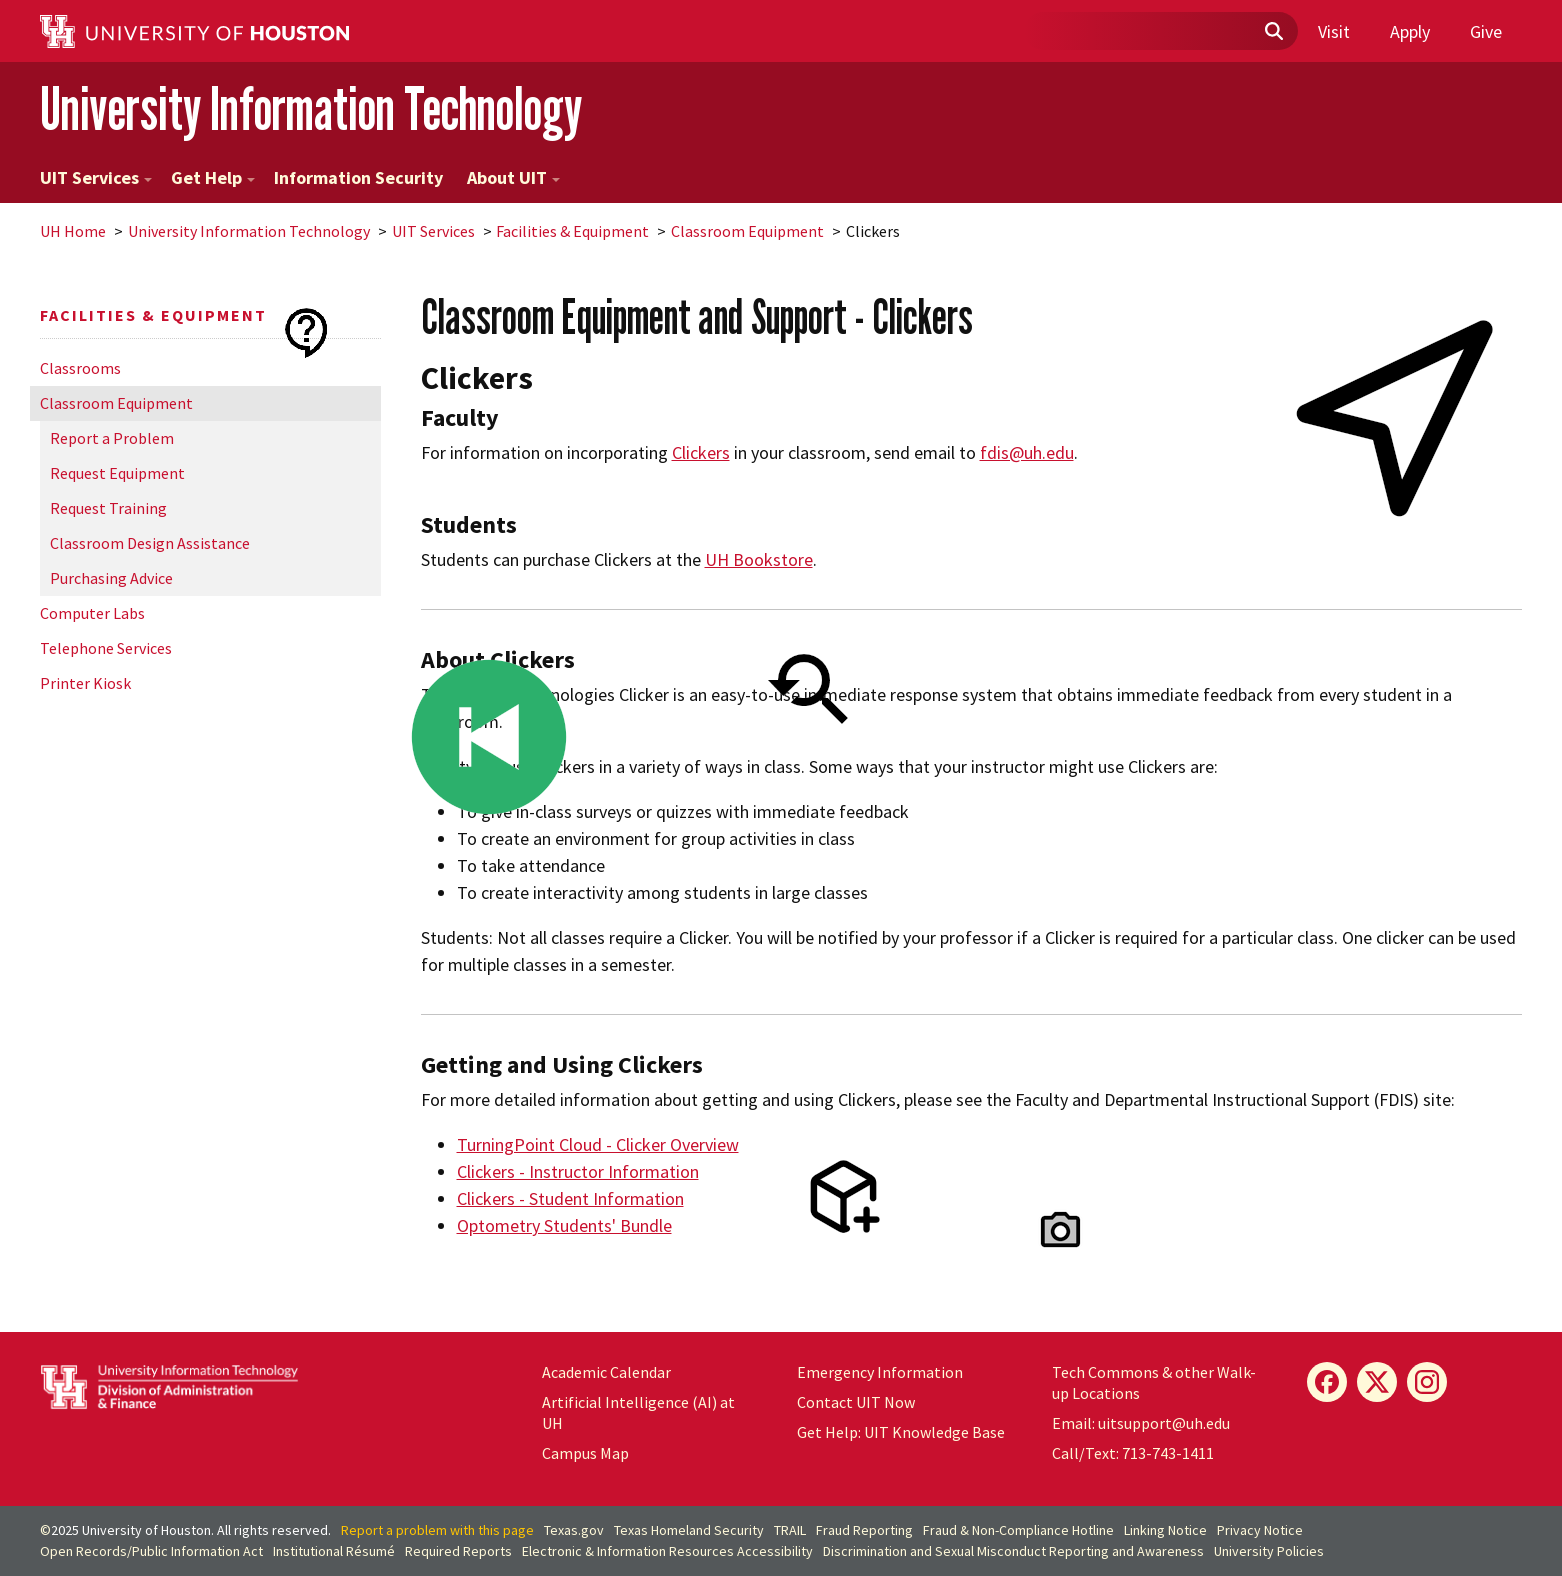 The width and height of the screenshot is (1562, 1576). What do you see at coordinates (843, 1196) in the screenshot?
I see `add a new 3D object or model` at bounding box center [843, 1196].